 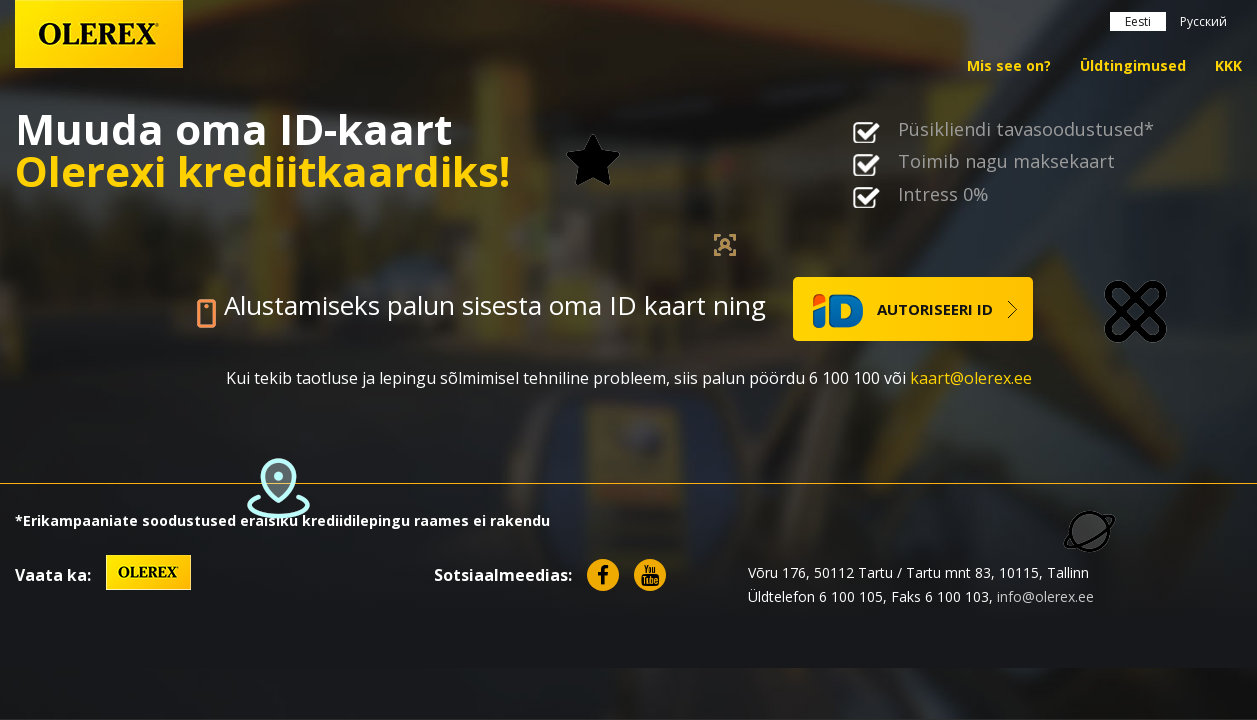 I want to click on view location area or region on map, so click(x=278, y=489).